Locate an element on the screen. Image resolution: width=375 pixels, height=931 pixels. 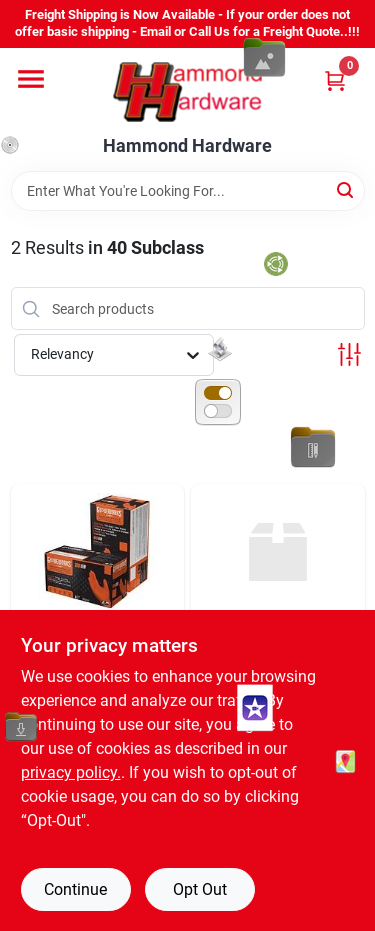
a geo+json geographic data file is located at coordinates (345, 761).